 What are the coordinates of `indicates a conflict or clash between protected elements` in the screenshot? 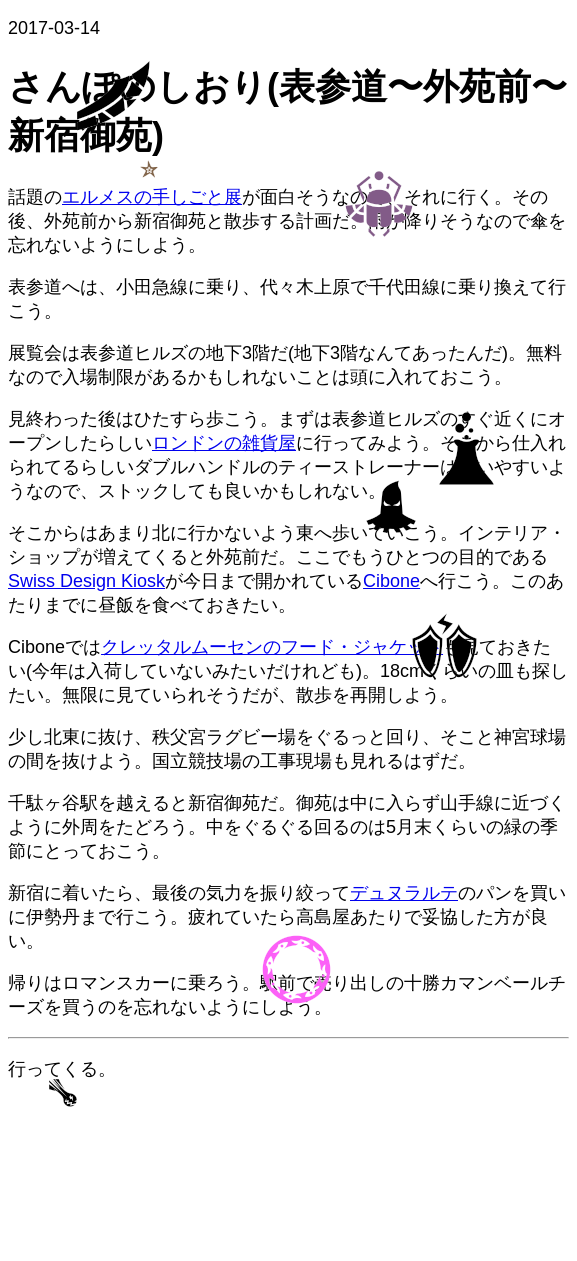 It's located at (444, 645).